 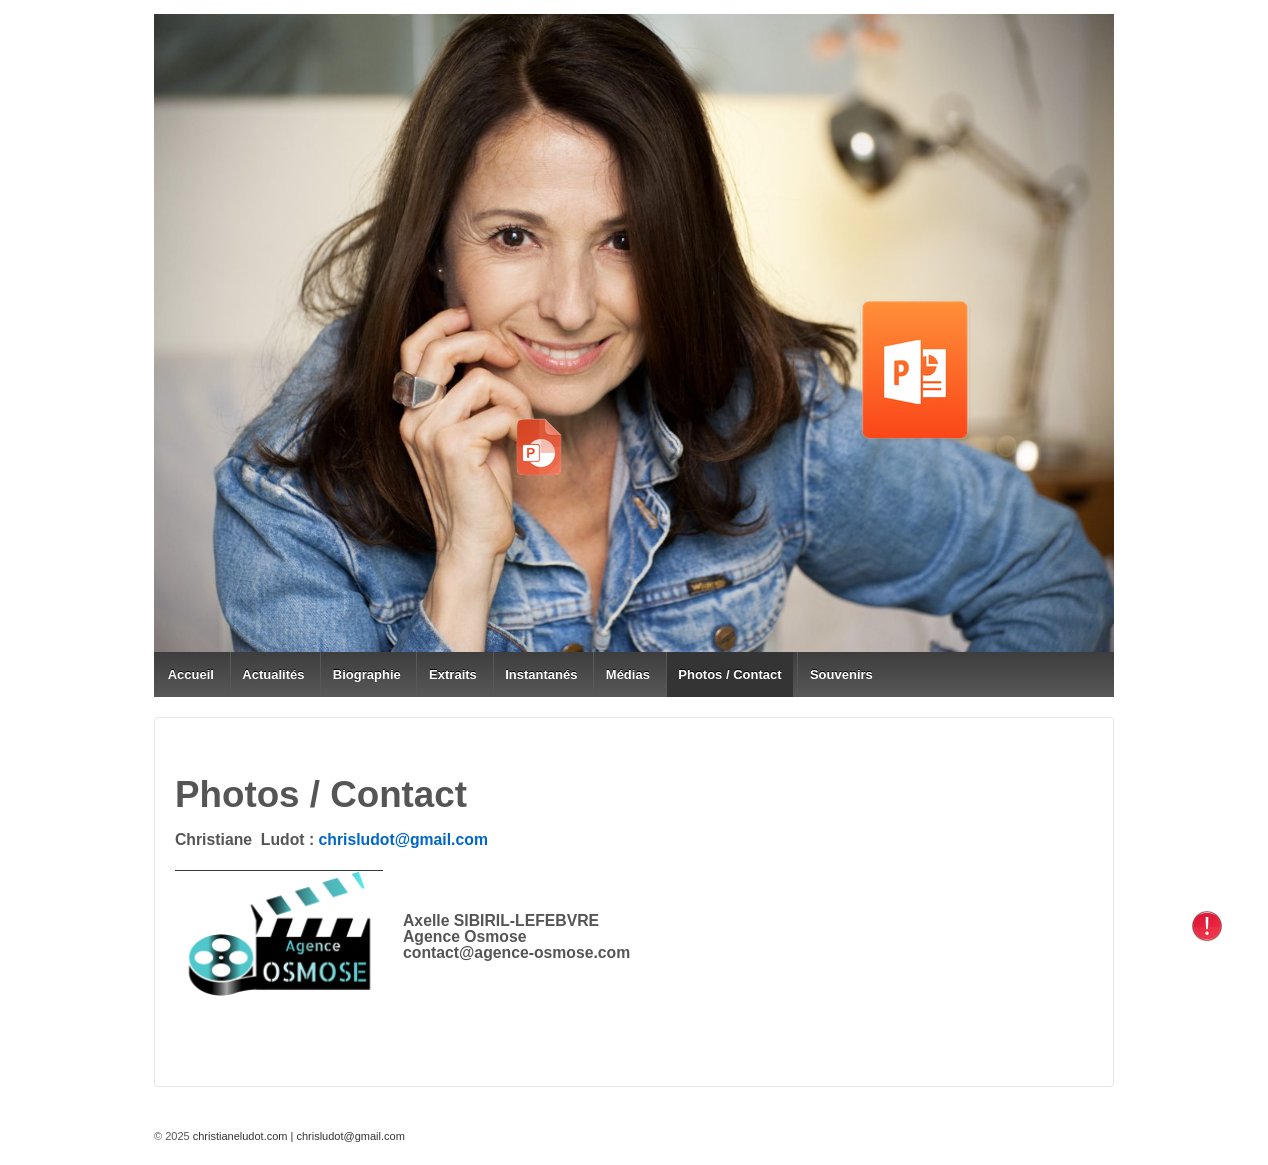 I want to click on indicates a warning or alert in a dialog, so click(x=1207, y=926).